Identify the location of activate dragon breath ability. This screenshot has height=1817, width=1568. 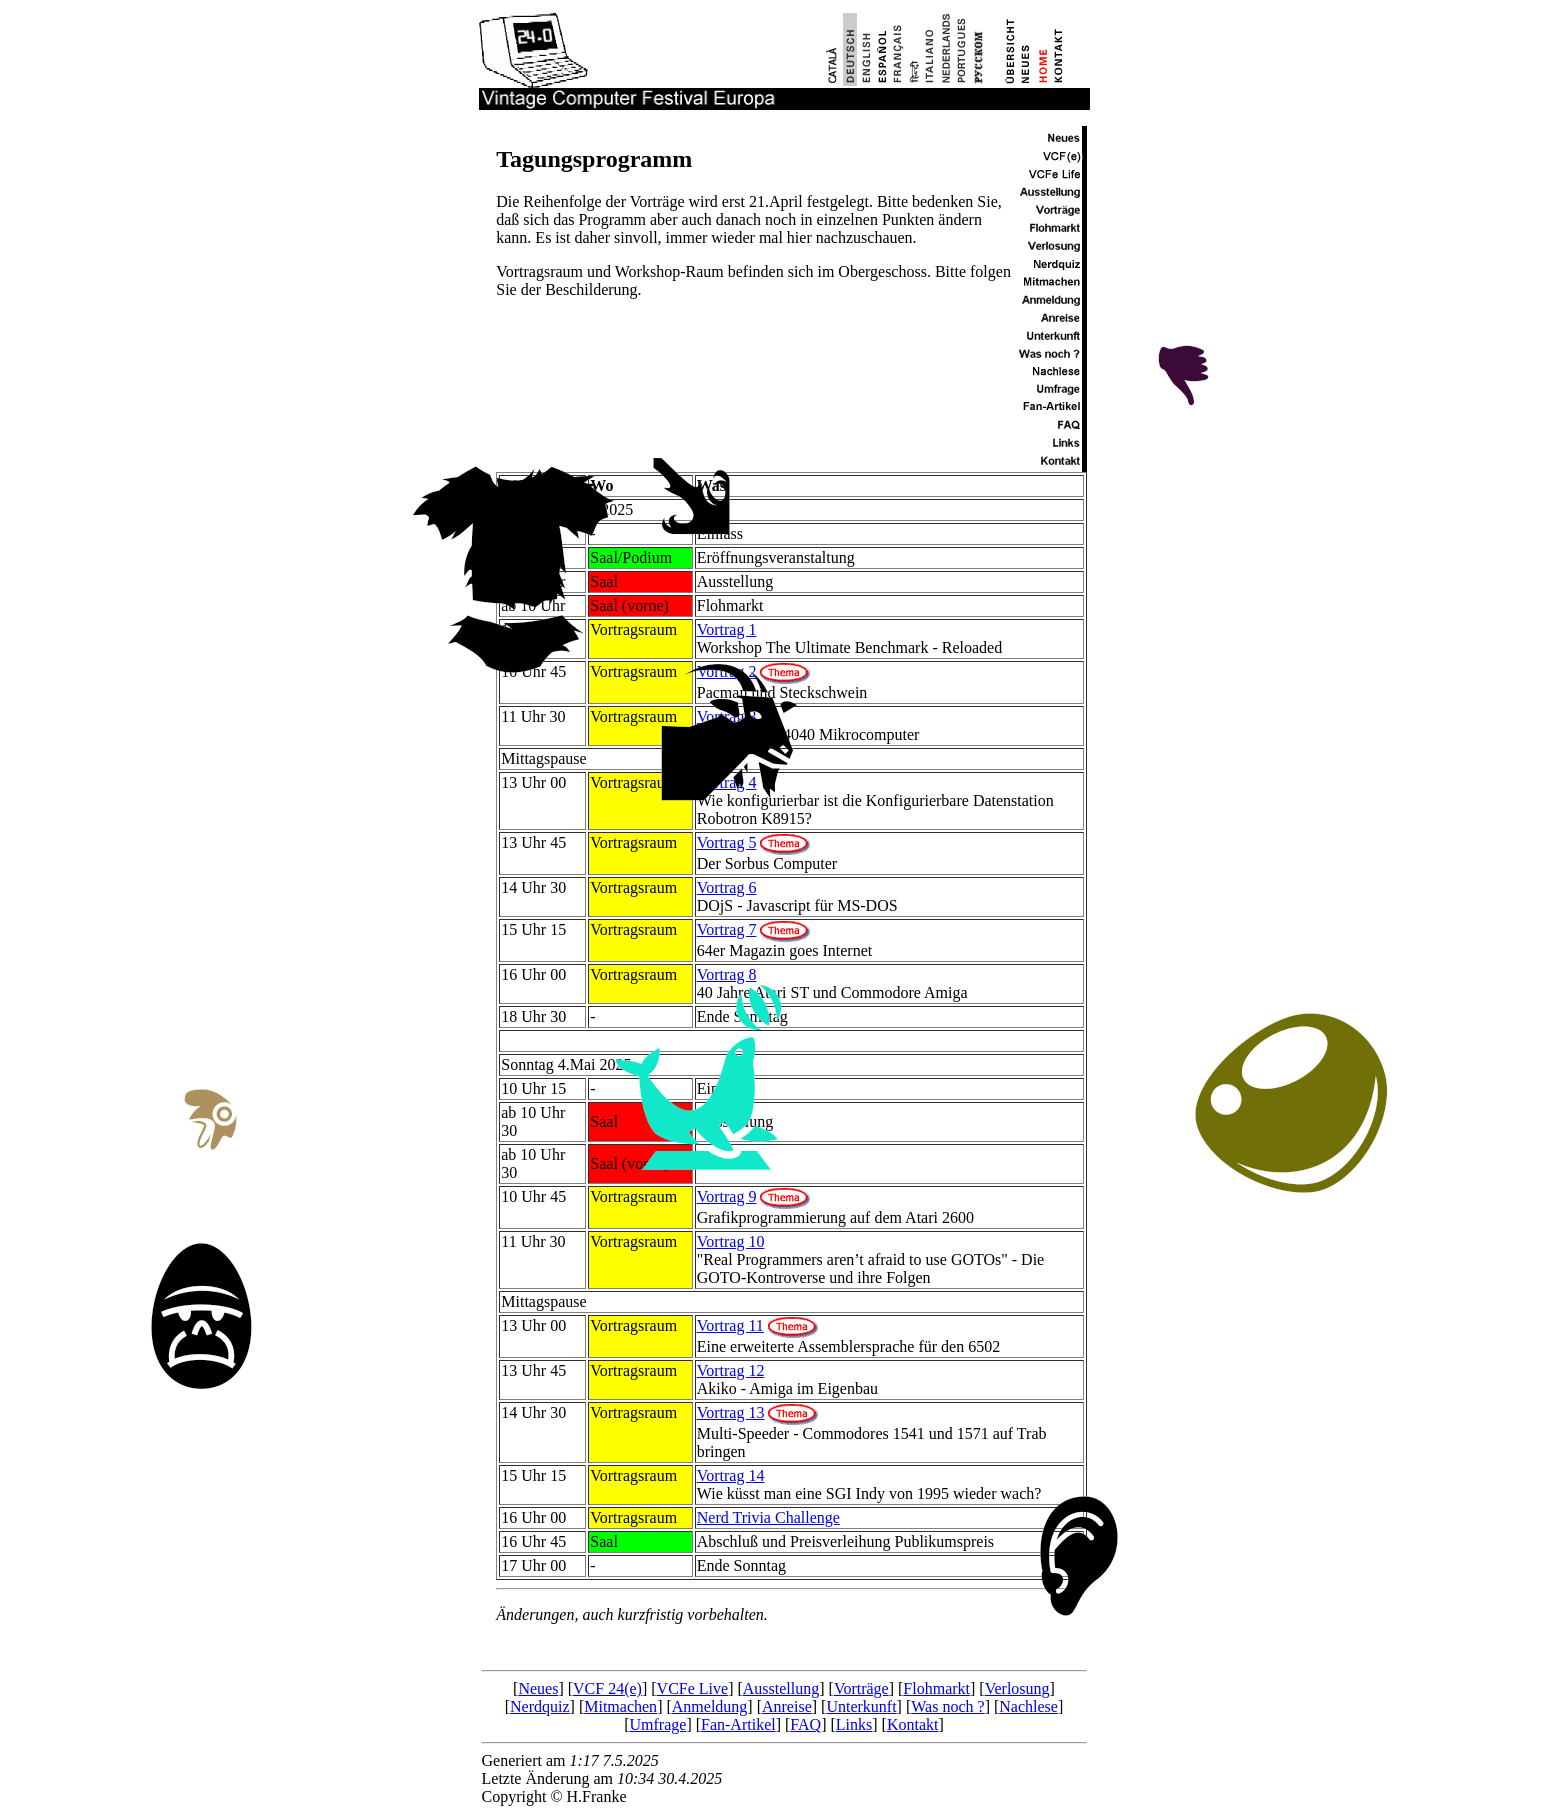
(691, 496).